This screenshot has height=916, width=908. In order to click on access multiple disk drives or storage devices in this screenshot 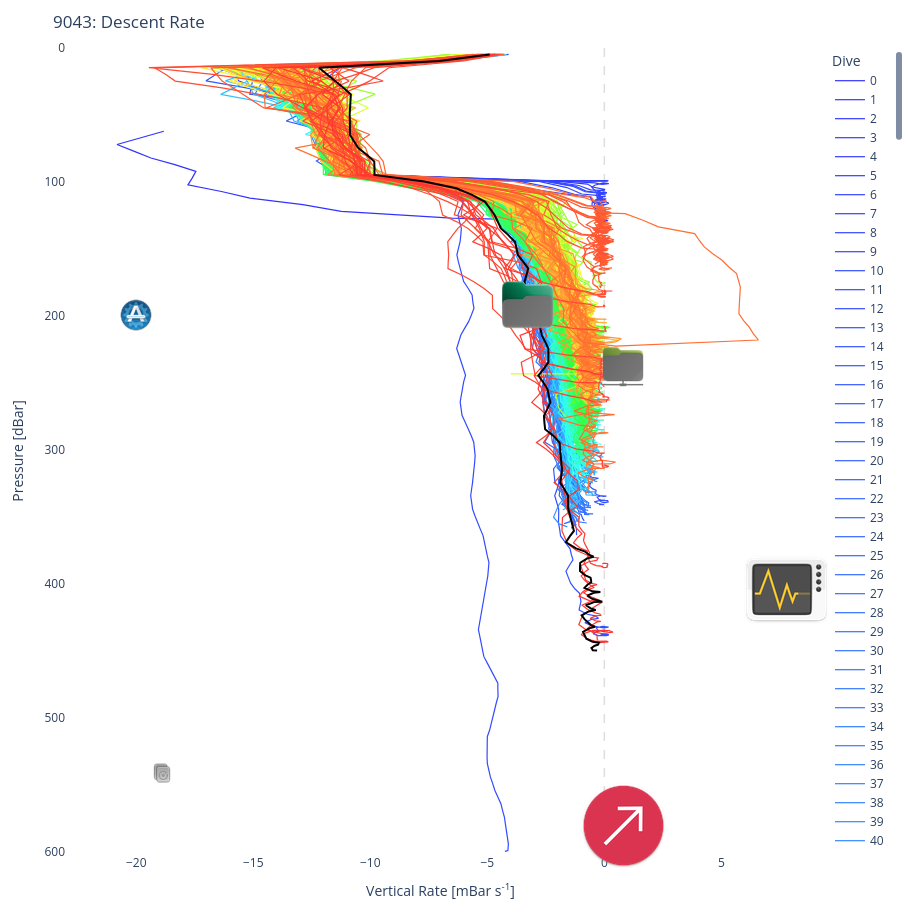, I will do `click(162, 773)`.